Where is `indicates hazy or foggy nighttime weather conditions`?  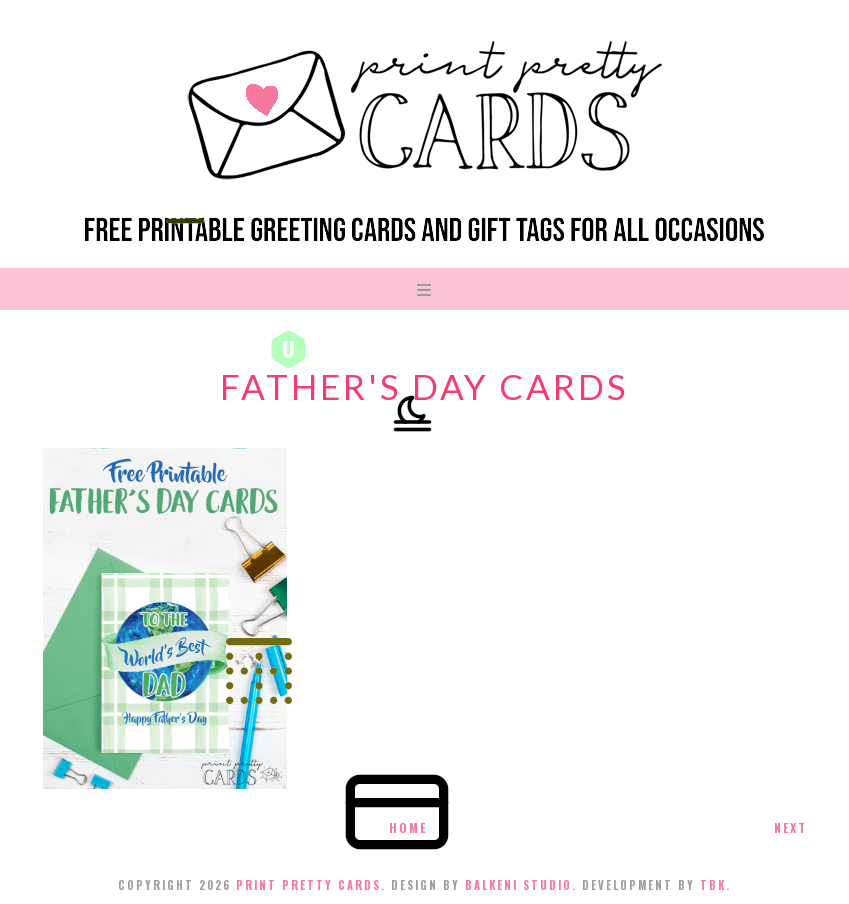 indicates hazy or foggy nighttime weather conditions is located at coordinates (412, 414).